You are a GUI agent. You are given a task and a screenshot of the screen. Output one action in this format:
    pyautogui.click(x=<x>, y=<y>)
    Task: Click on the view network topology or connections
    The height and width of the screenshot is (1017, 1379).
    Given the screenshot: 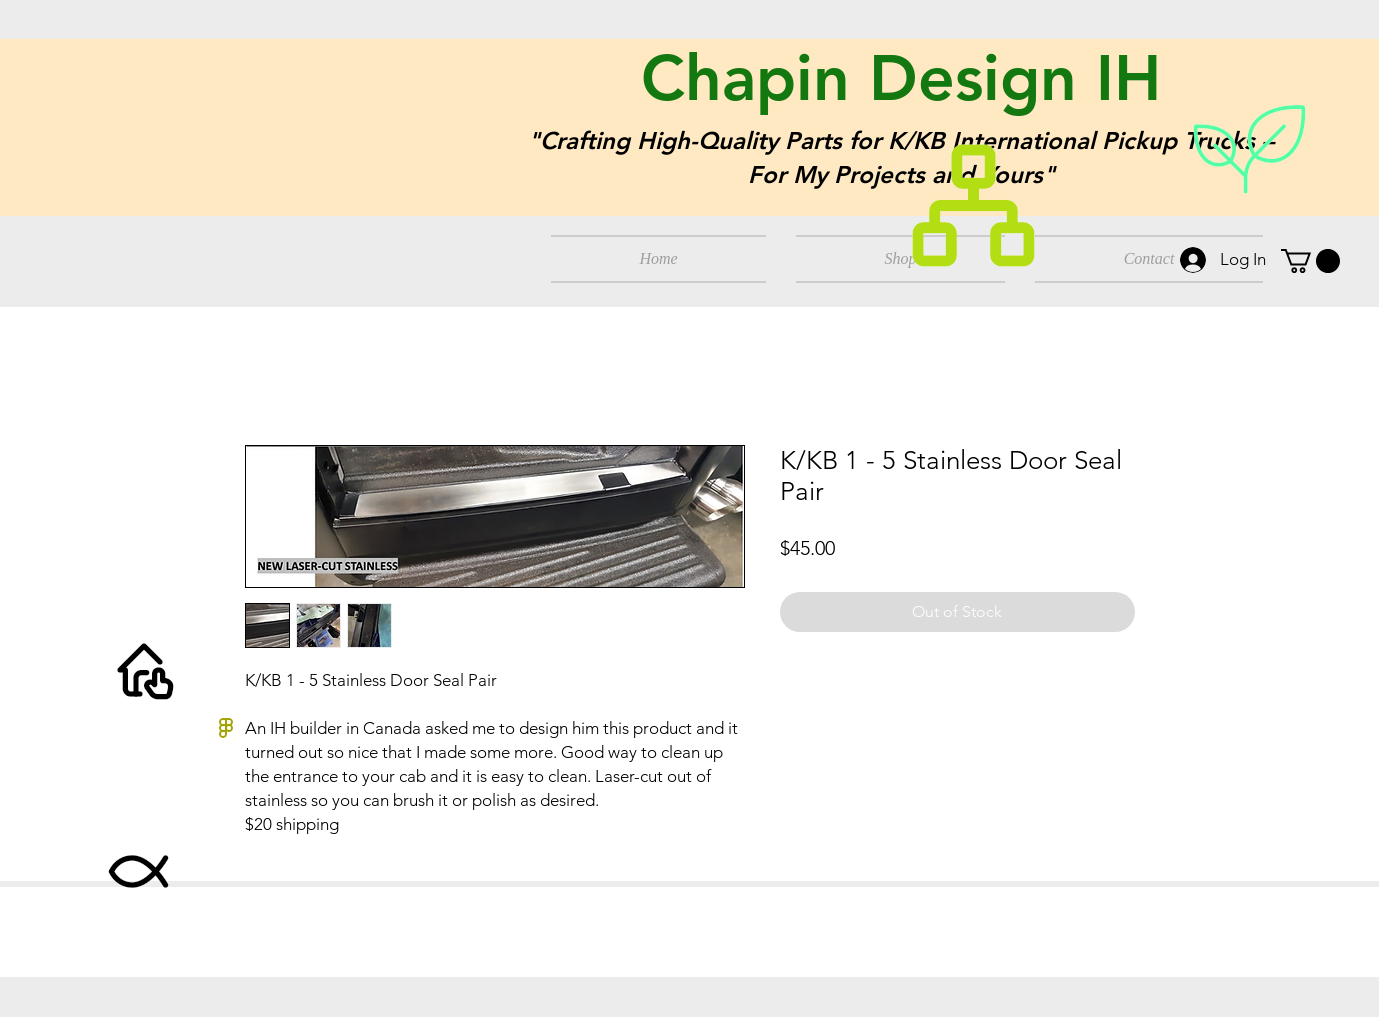 What is the action you would take?
    pyautogui.click(x=973, y=205)
    